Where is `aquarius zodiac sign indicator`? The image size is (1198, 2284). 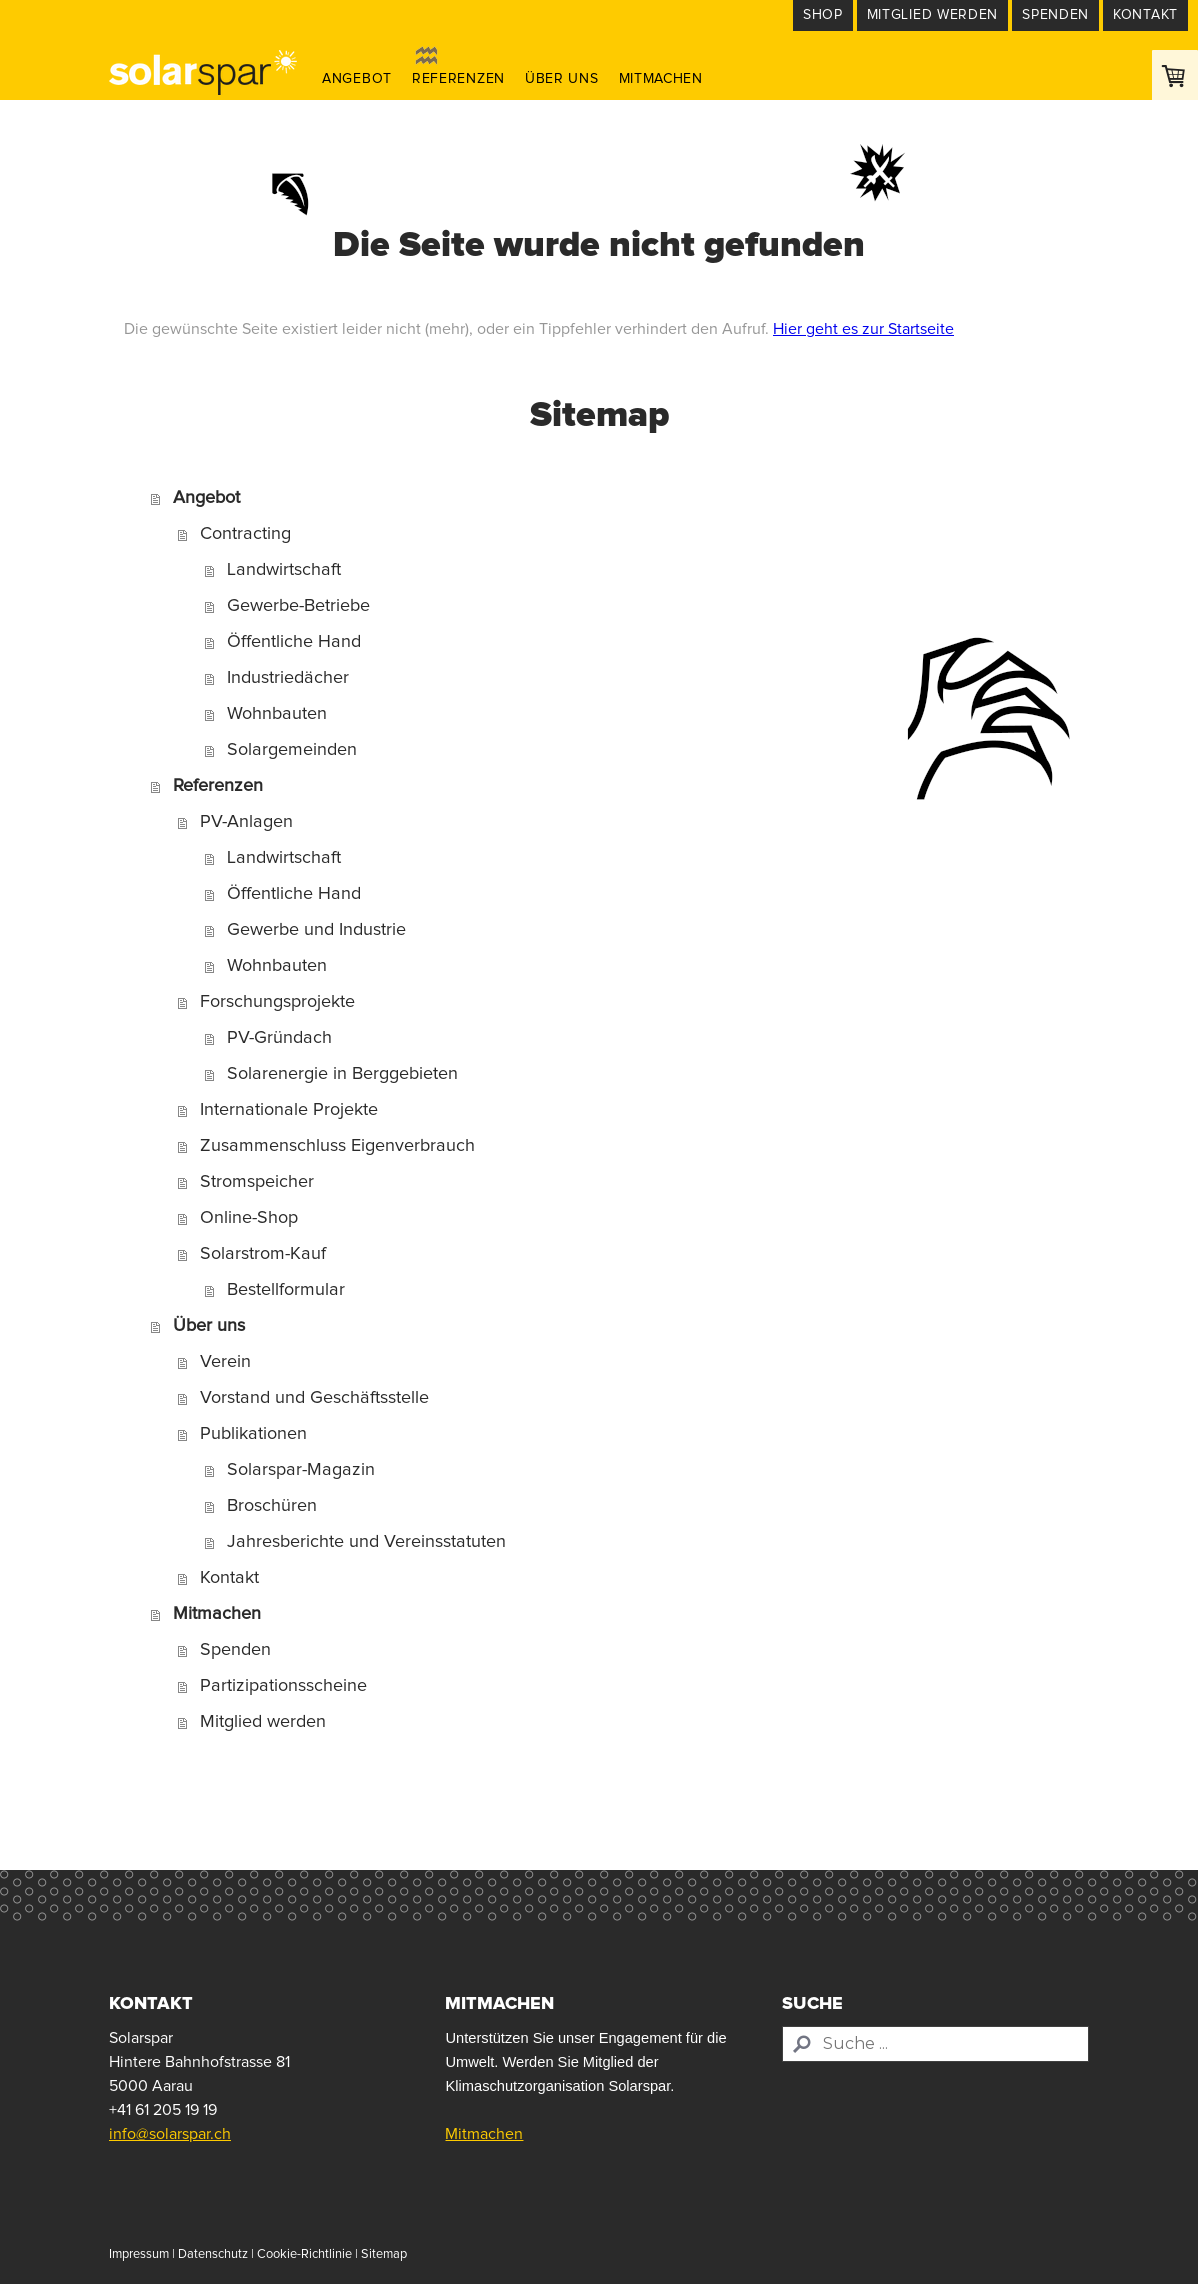
aquarius zodiac sign indicator is located at coordinates (426, 55).